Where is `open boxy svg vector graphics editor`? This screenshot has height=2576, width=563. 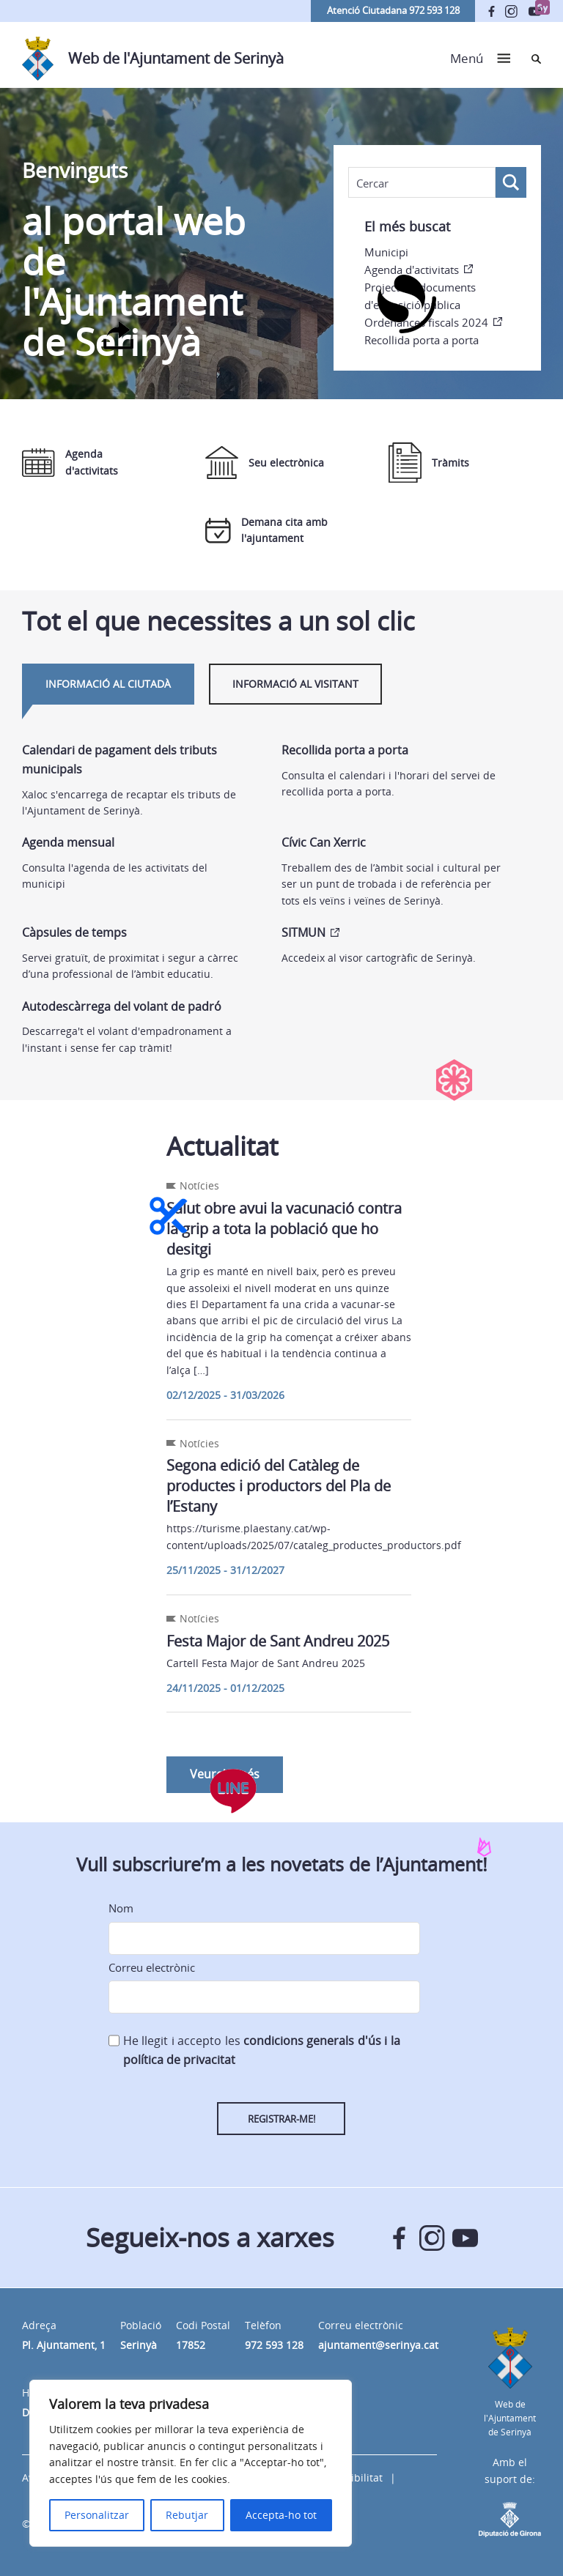
open boxy svg vector graphics editor is located at coordinates (454, 1080).